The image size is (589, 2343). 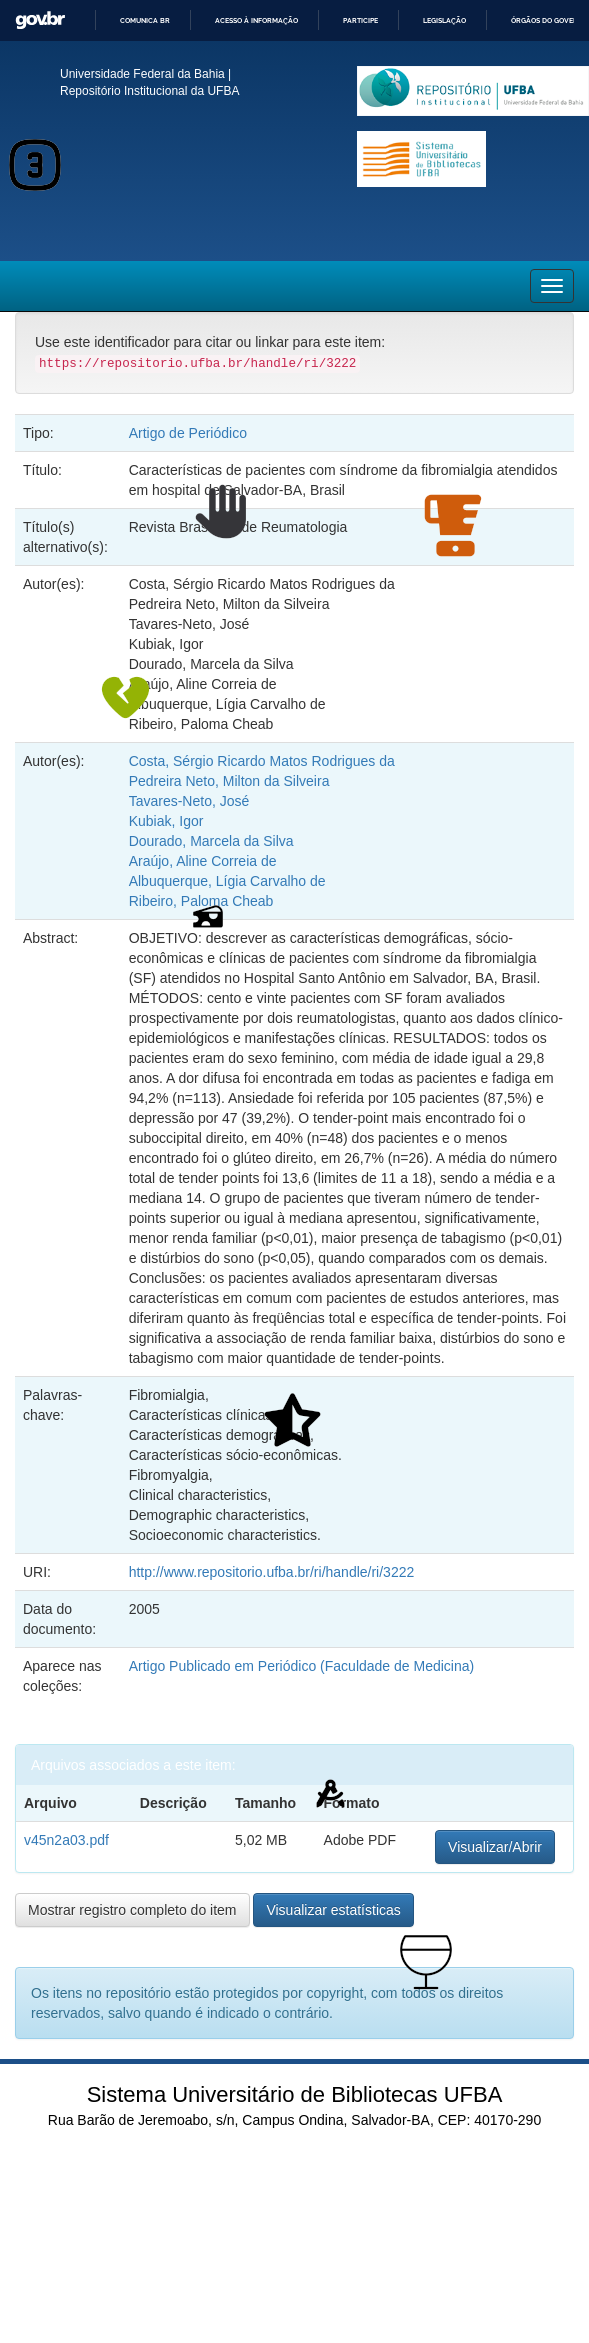 I want to click on unlike or remove from favorites, so click(x=125, y=697).